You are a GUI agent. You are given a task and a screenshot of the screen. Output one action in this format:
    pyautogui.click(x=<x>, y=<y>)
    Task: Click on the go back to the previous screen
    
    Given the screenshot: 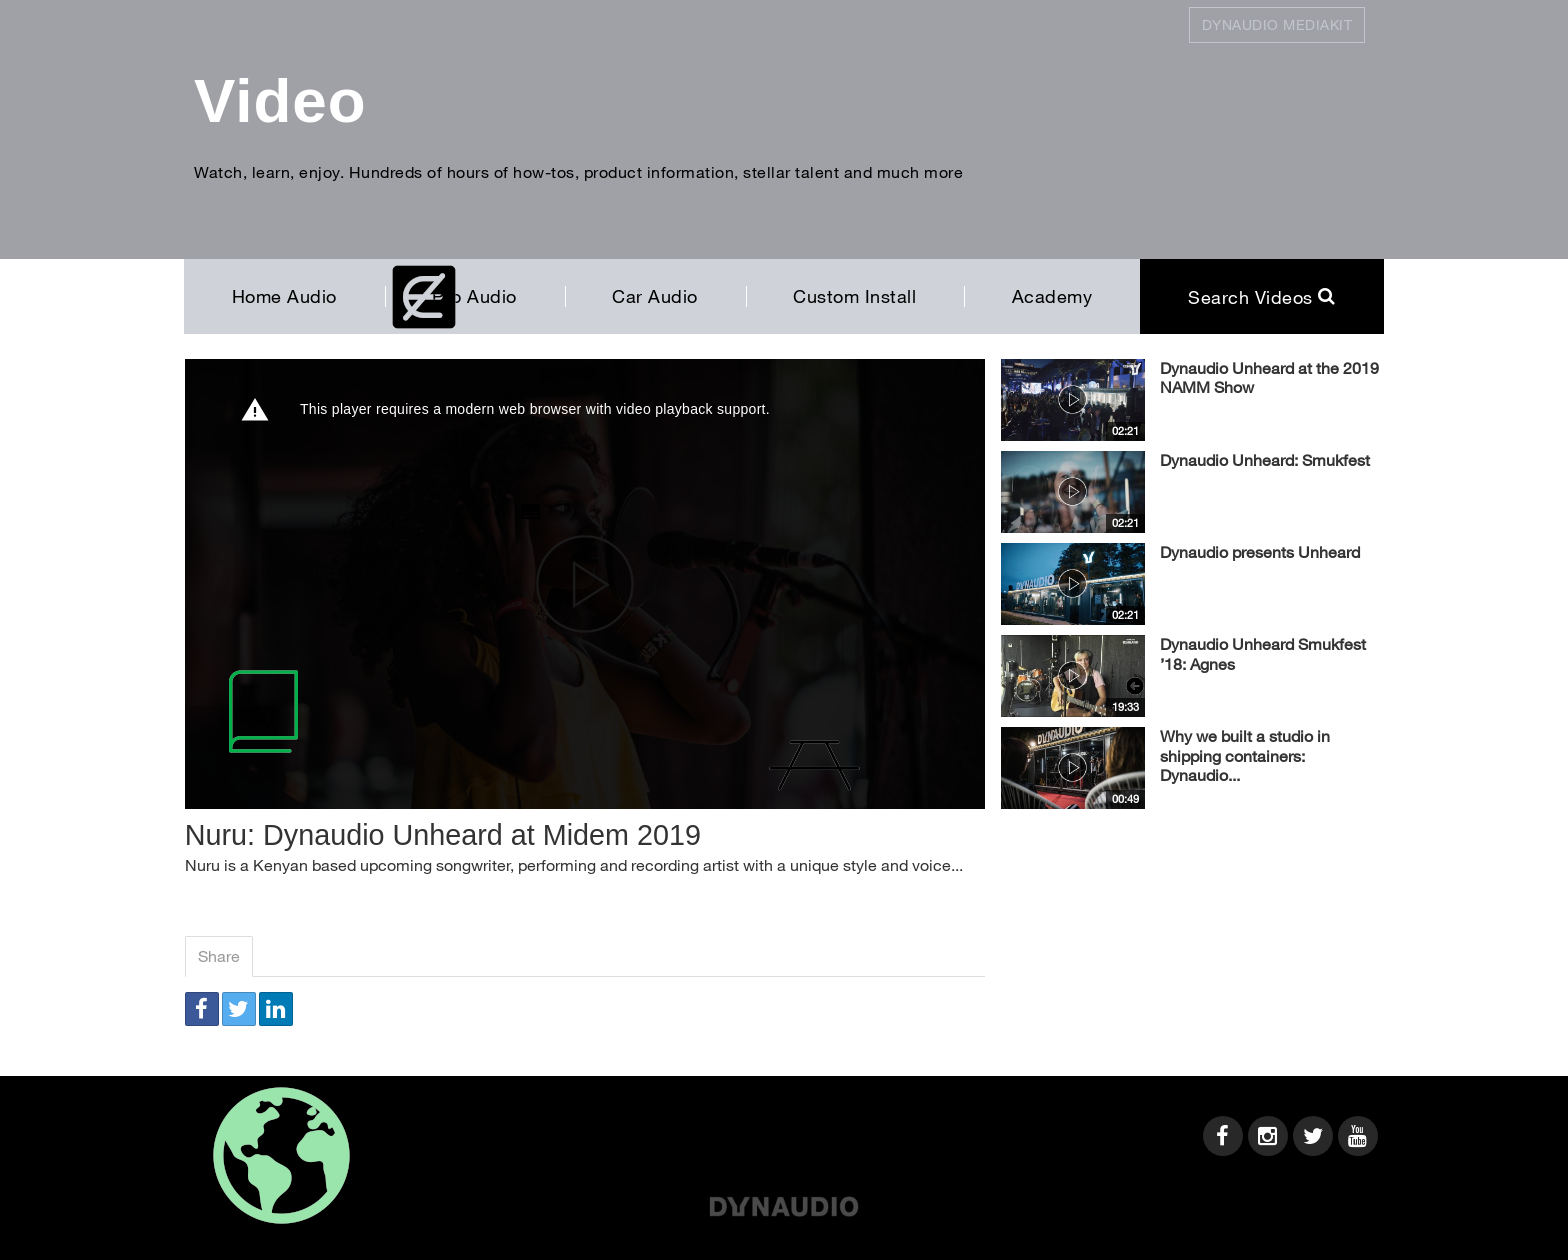 What is the action you would take?
    pyautogui.click(x=1135, y=686)
    